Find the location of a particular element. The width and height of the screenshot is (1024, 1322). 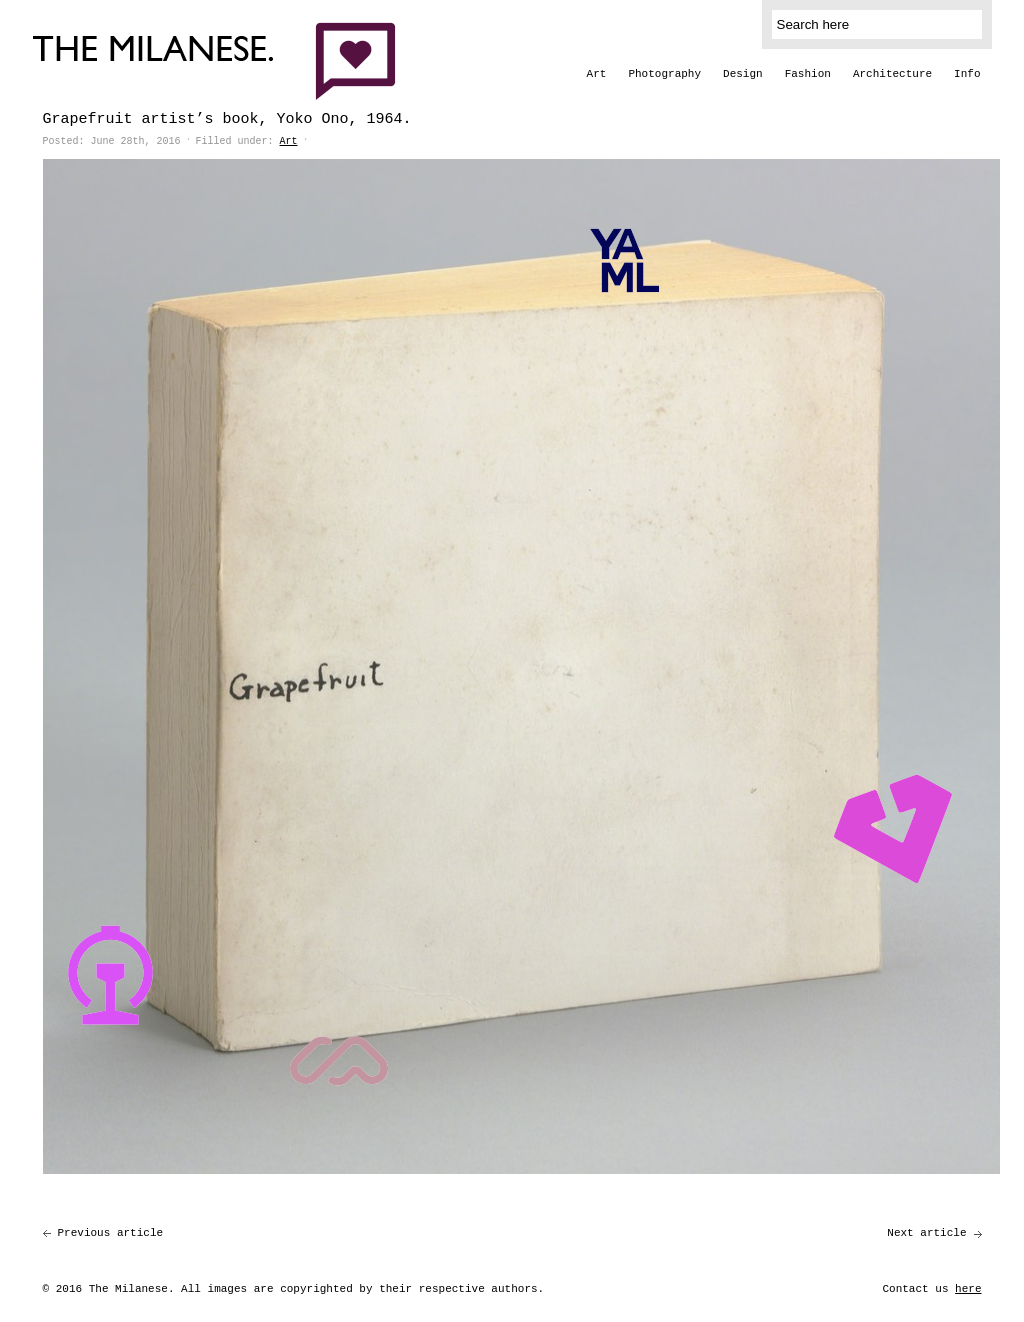

china railway logo is located at coordinates (110, 977).